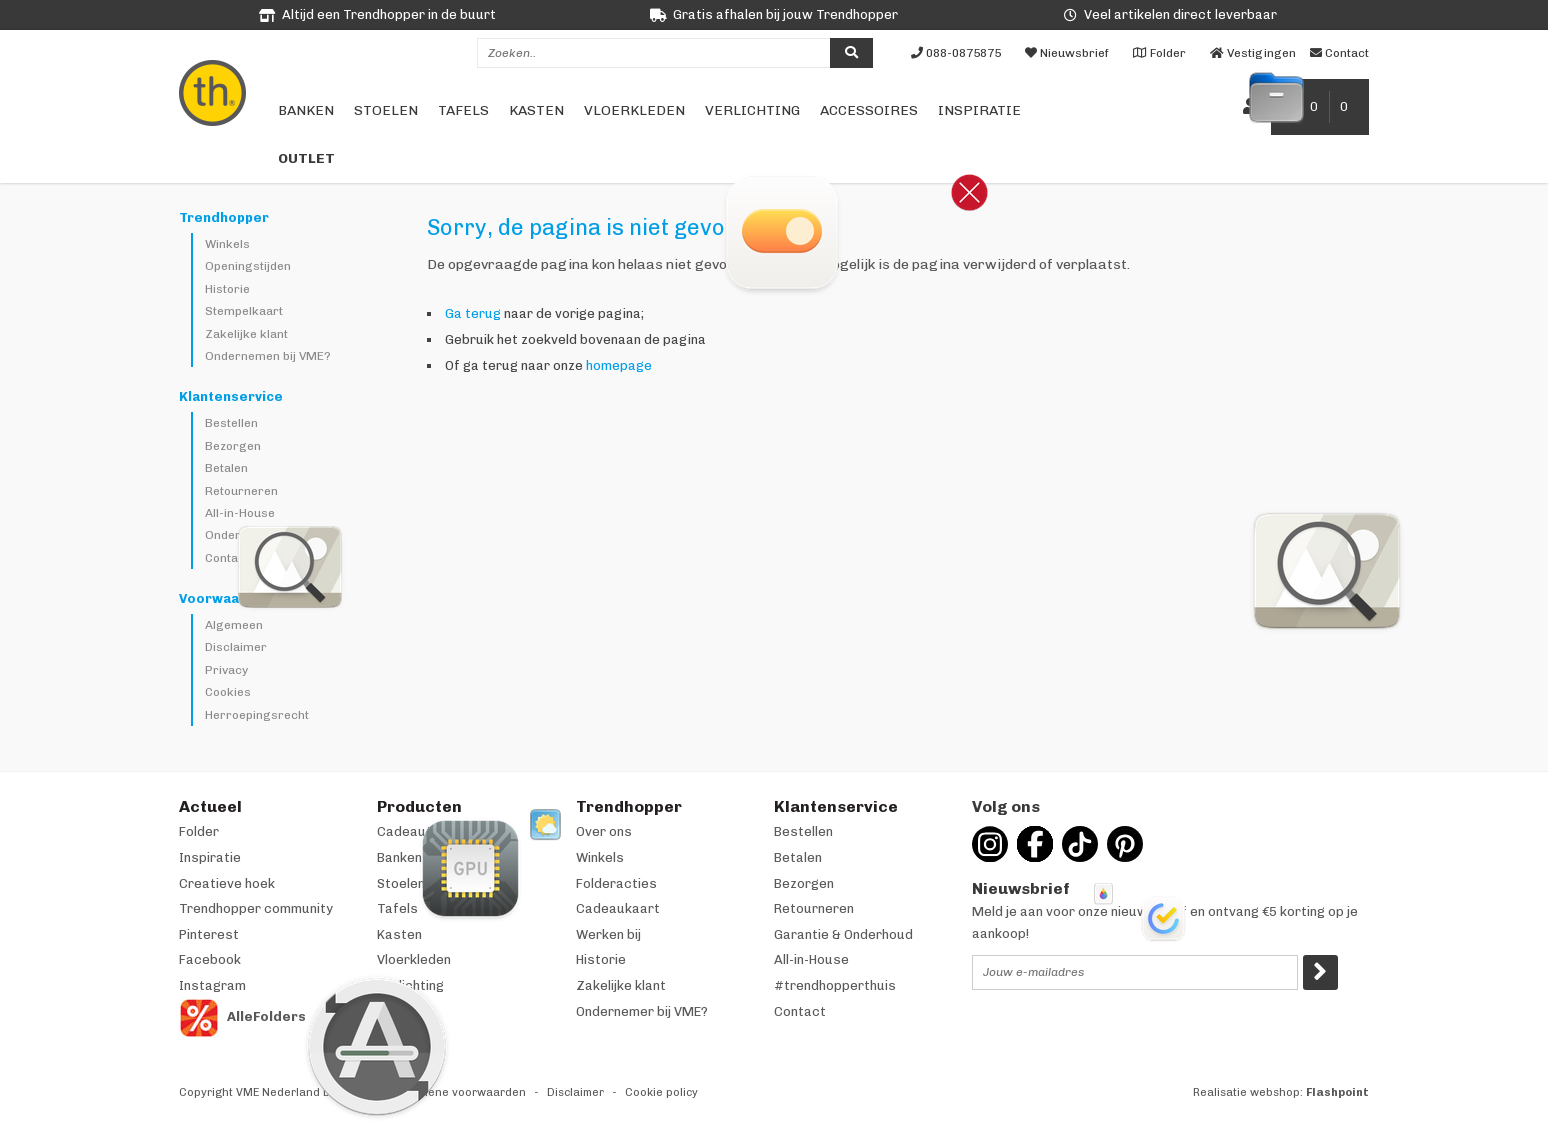 Image resolution: width=1548 pixels, height=1139 pixels. What do you see at coordinates (1276, 97) in the screenshot?
I see `open the files application` at bounding box center [1276, 97].